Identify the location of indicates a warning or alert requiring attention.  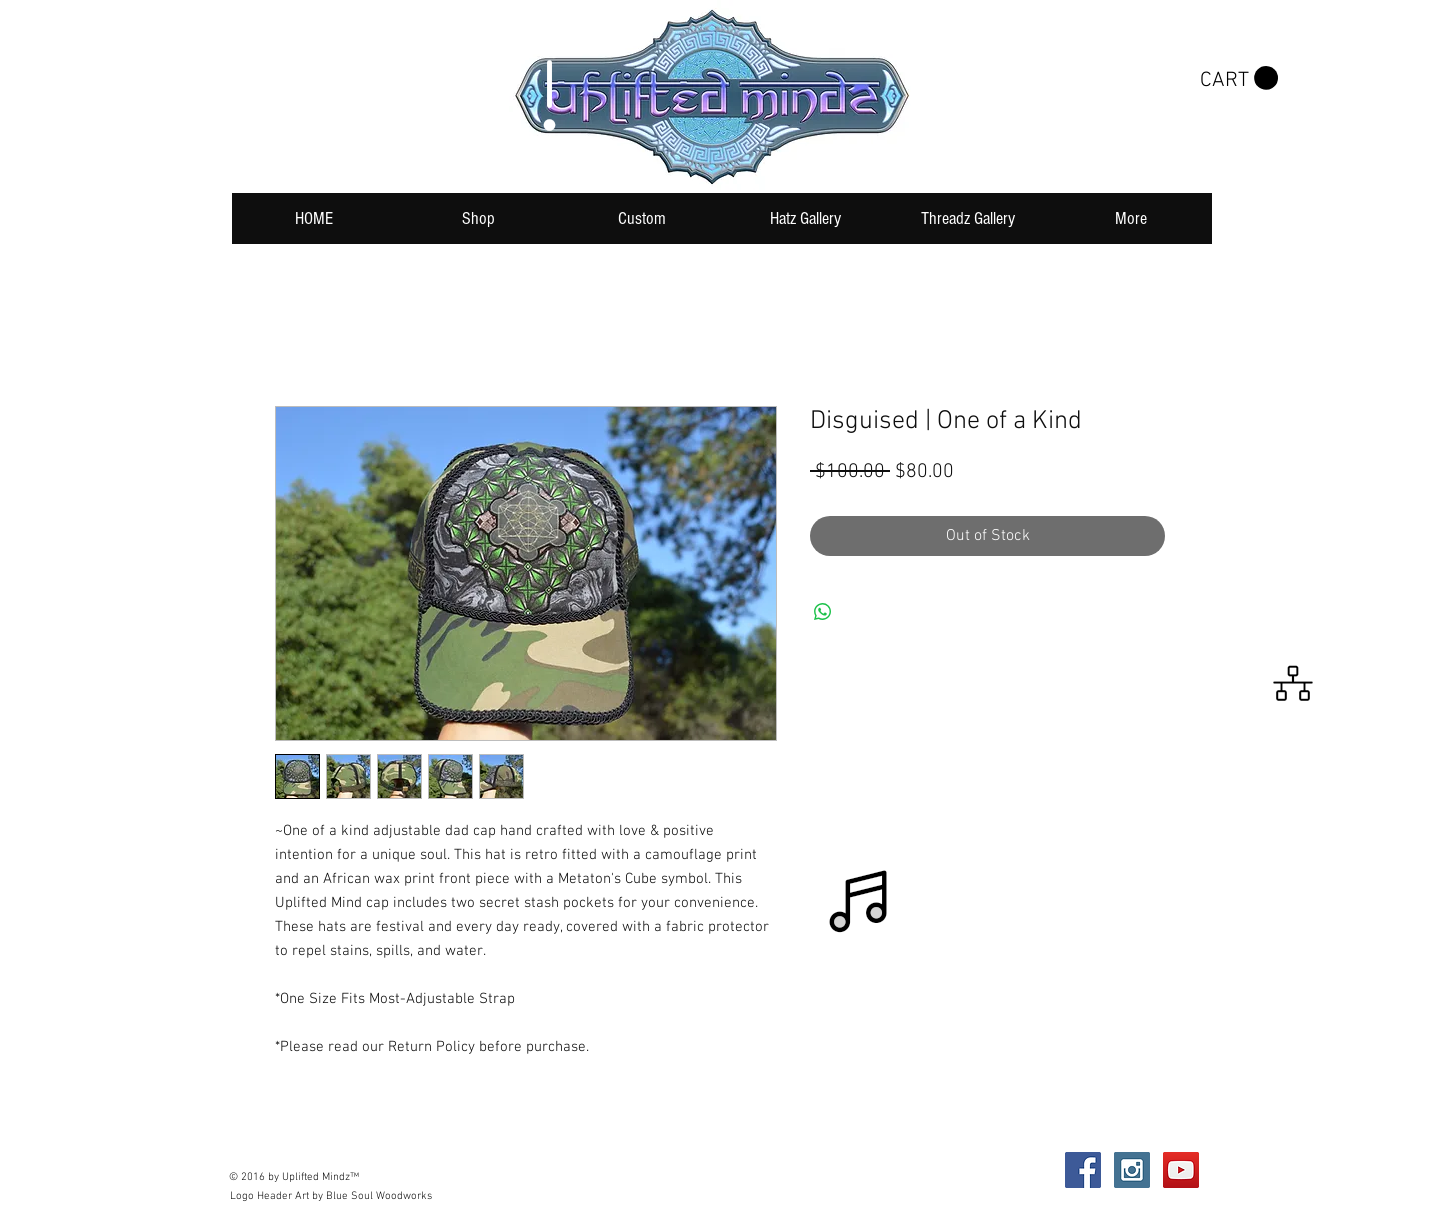
(549, 95).